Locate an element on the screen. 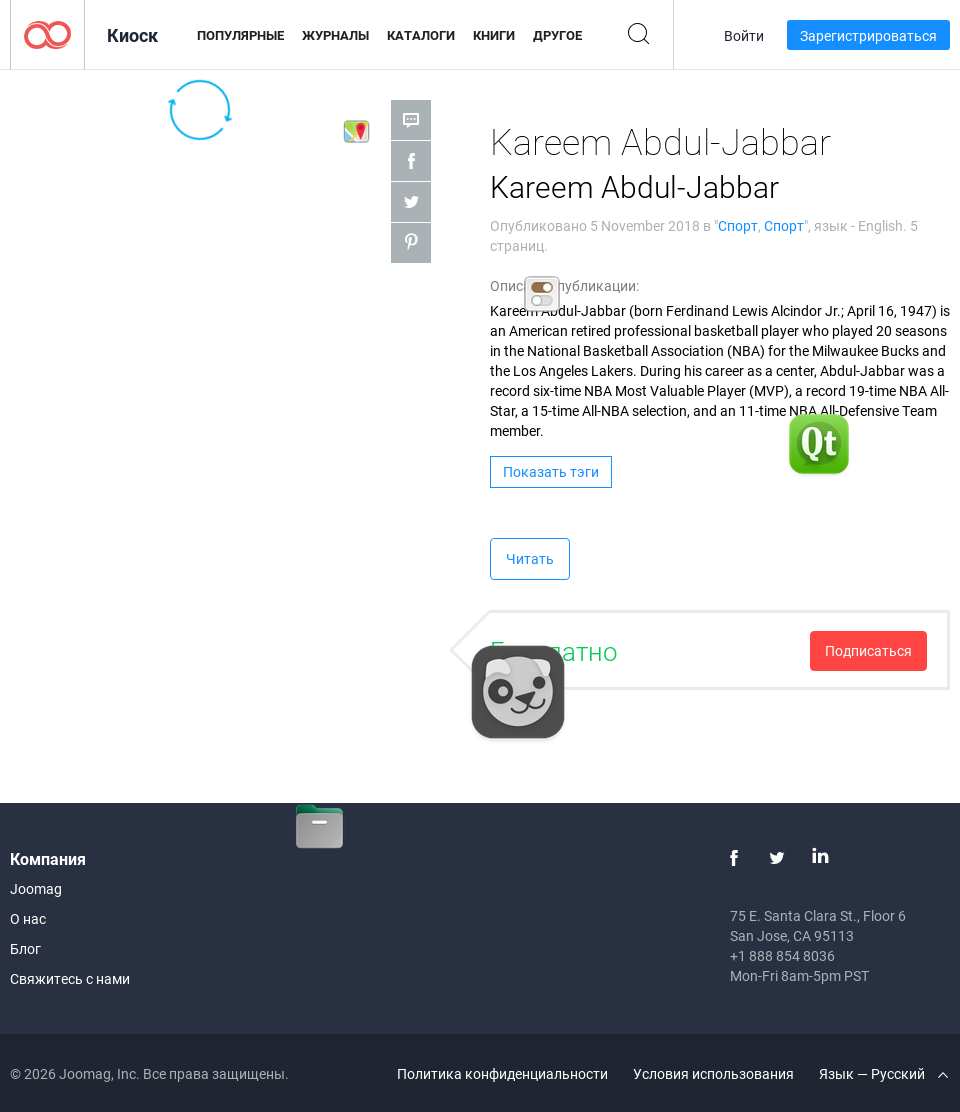  open qt linguist translation tool is located at coordinates (819, 444).